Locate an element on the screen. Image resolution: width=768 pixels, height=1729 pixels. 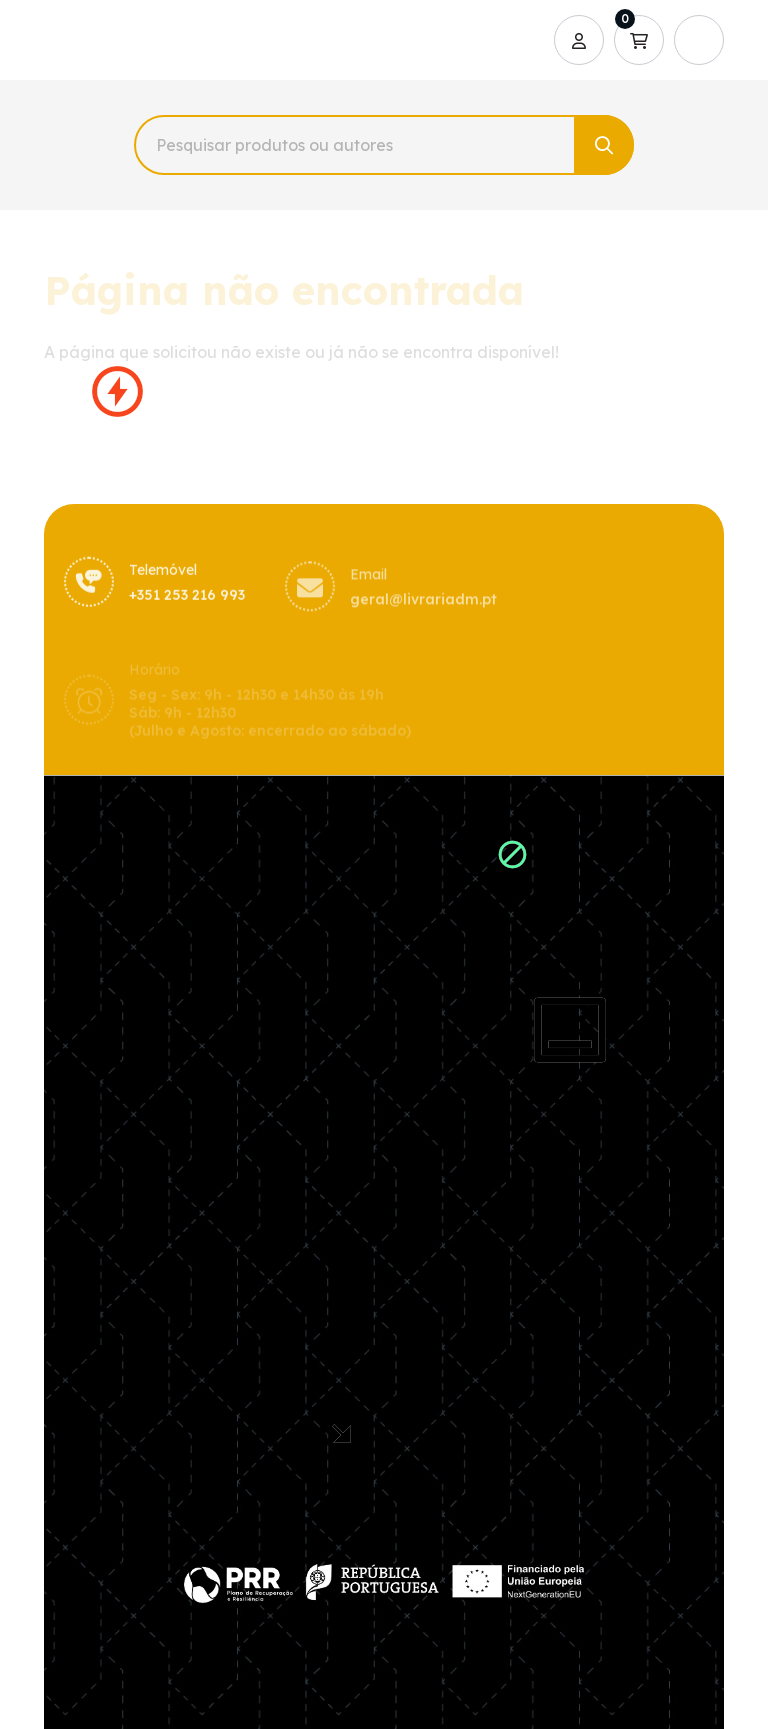
play or access DVD media content is located at coordinates (117, 391).